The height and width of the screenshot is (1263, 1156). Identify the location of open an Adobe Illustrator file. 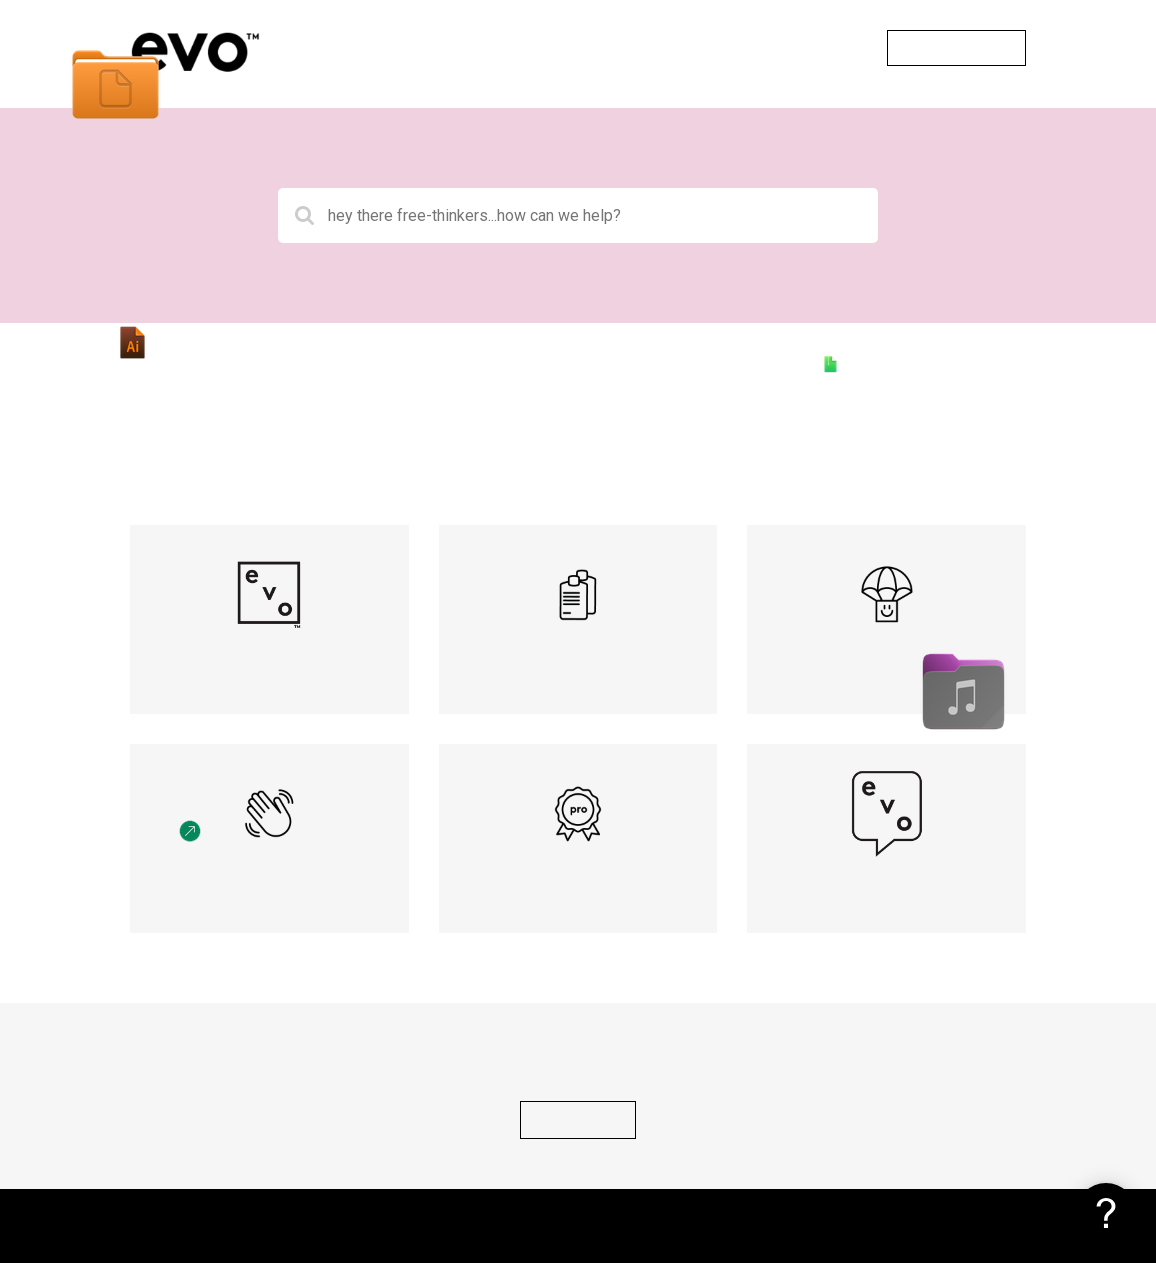
(132, 342).